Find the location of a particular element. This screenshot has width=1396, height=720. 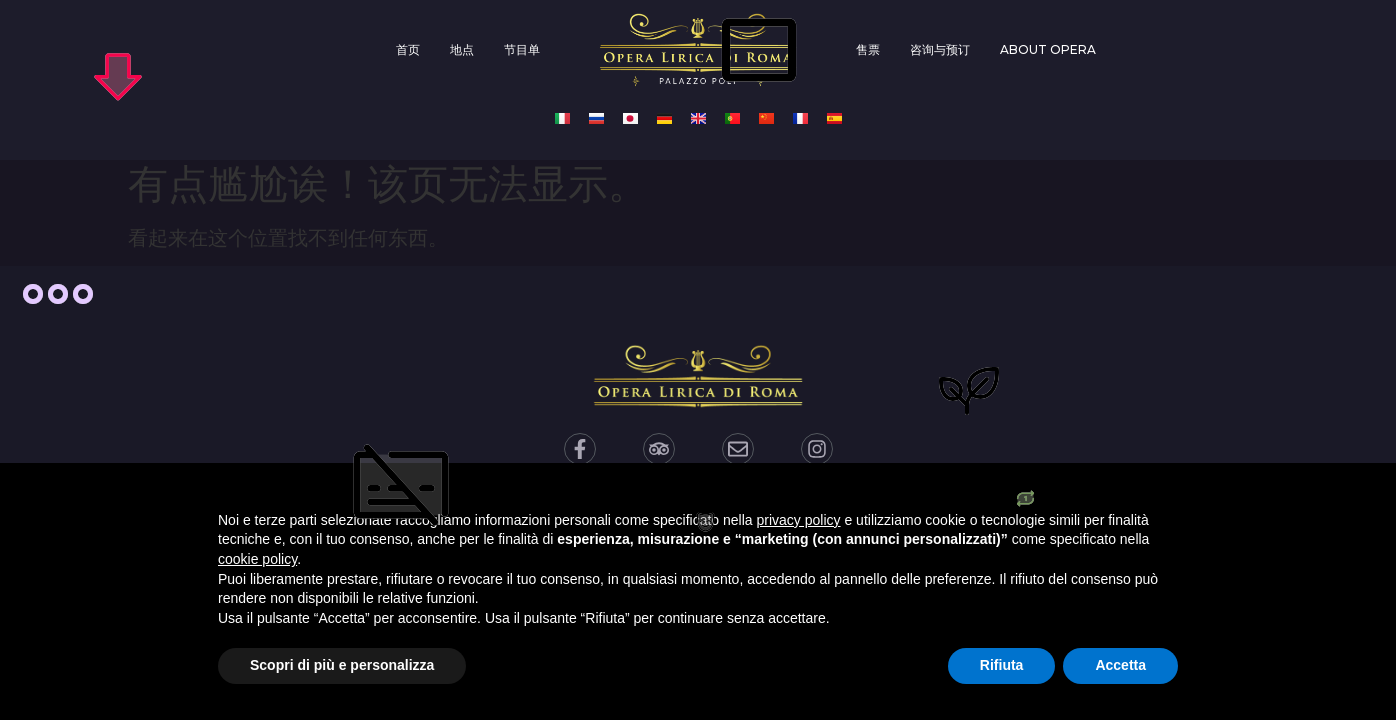

view plant care or gardening features is located at coordinates (969, 389).